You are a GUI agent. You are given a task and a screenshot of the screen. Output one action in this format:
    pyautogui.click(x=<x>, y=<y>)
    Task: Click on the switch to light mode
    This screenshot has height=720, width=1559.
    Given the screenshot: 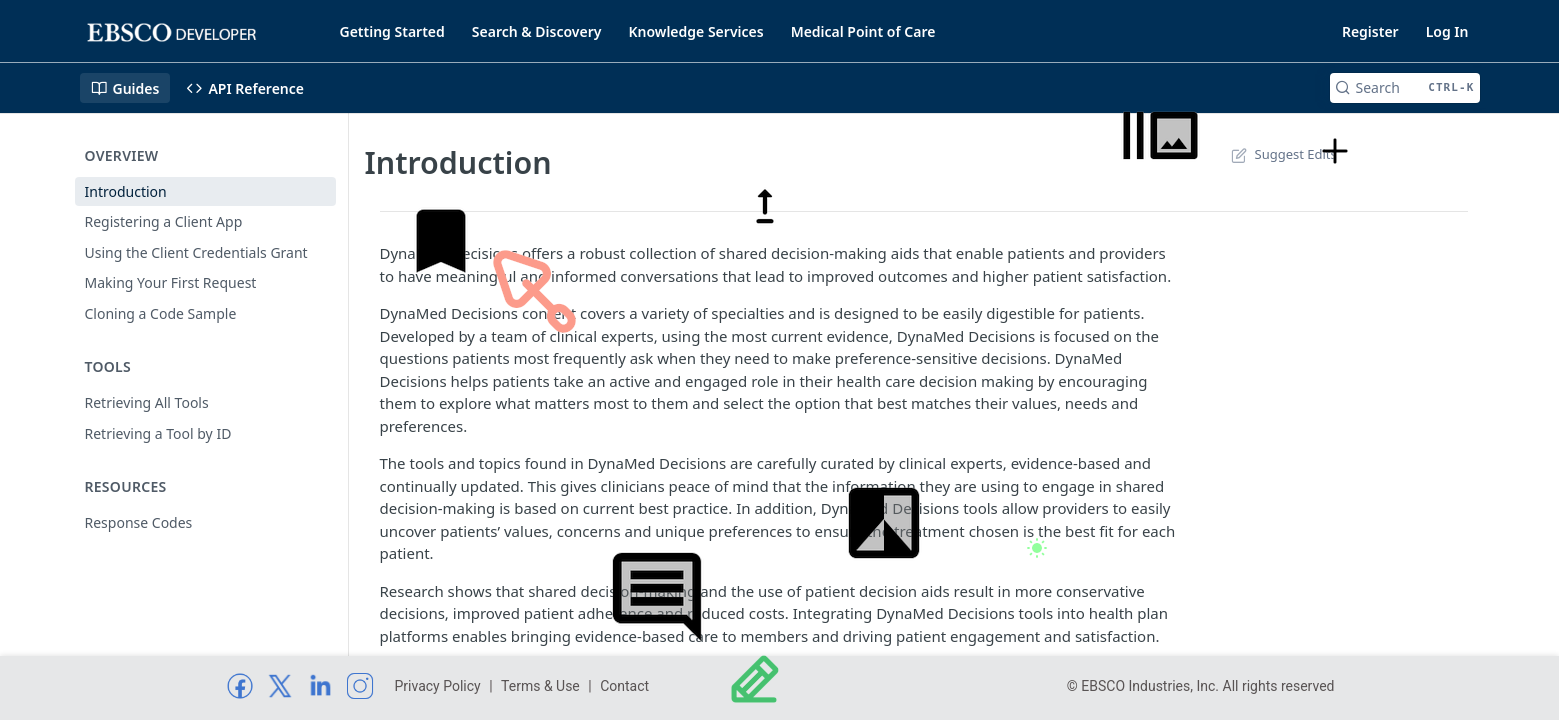 What is the action you would take?
    pyautogui.click(x=1037, y=548)
    